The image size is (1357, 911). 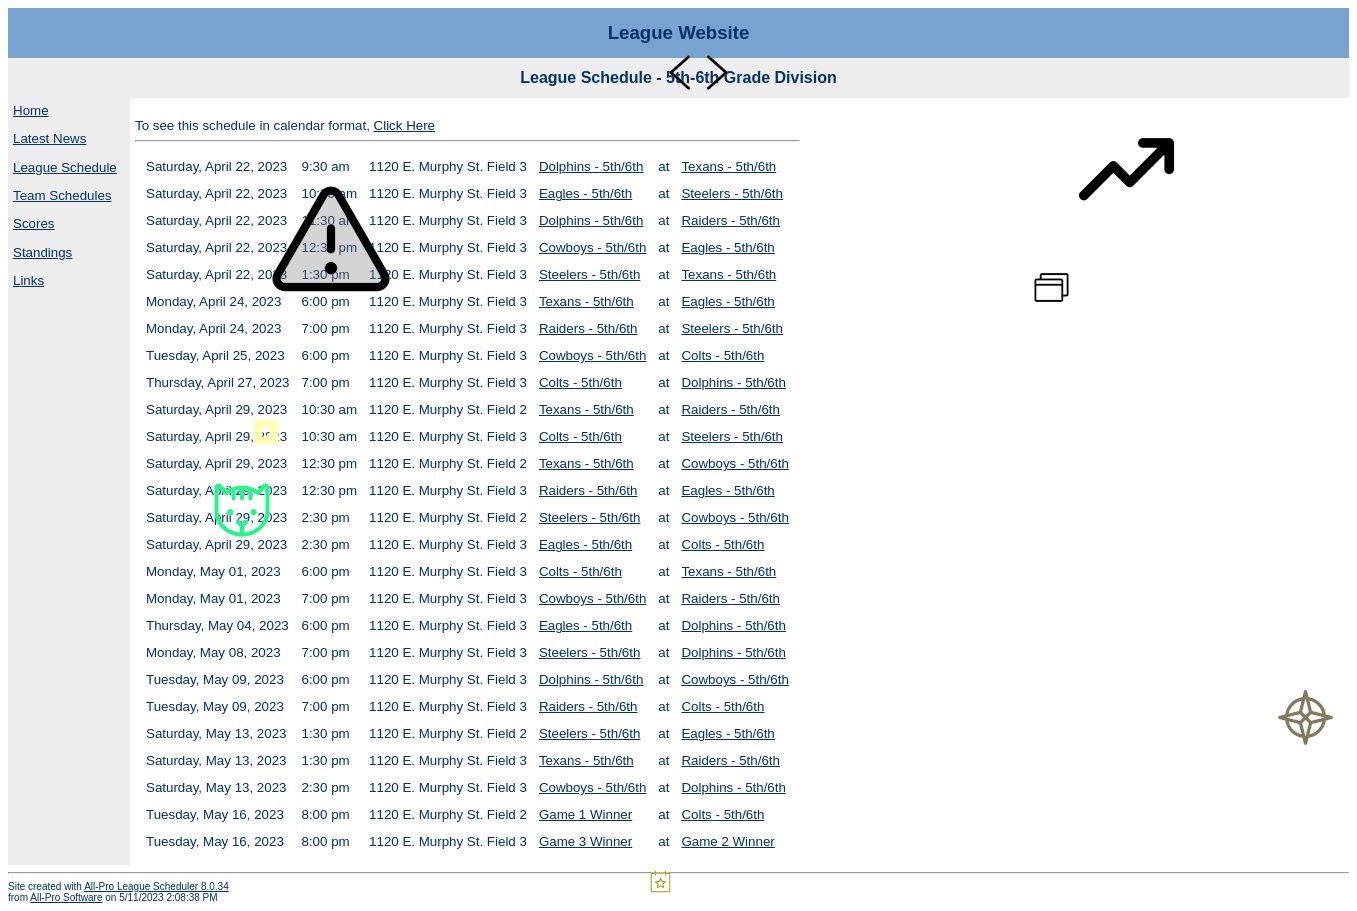 I want to click on view pet or animal-related content, so click(x=242, y=509).